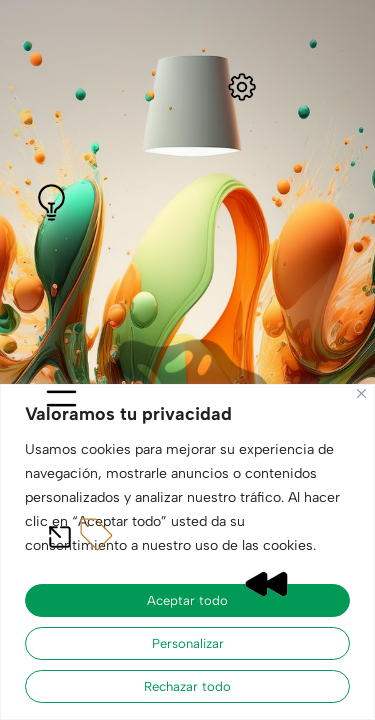 Image resolution: width=375 pixels, height=720 pixels. What do you see at coordinates (51, 202) in the screenshot?
I see `view tips or suggestions` at bounding box center [51, 202].